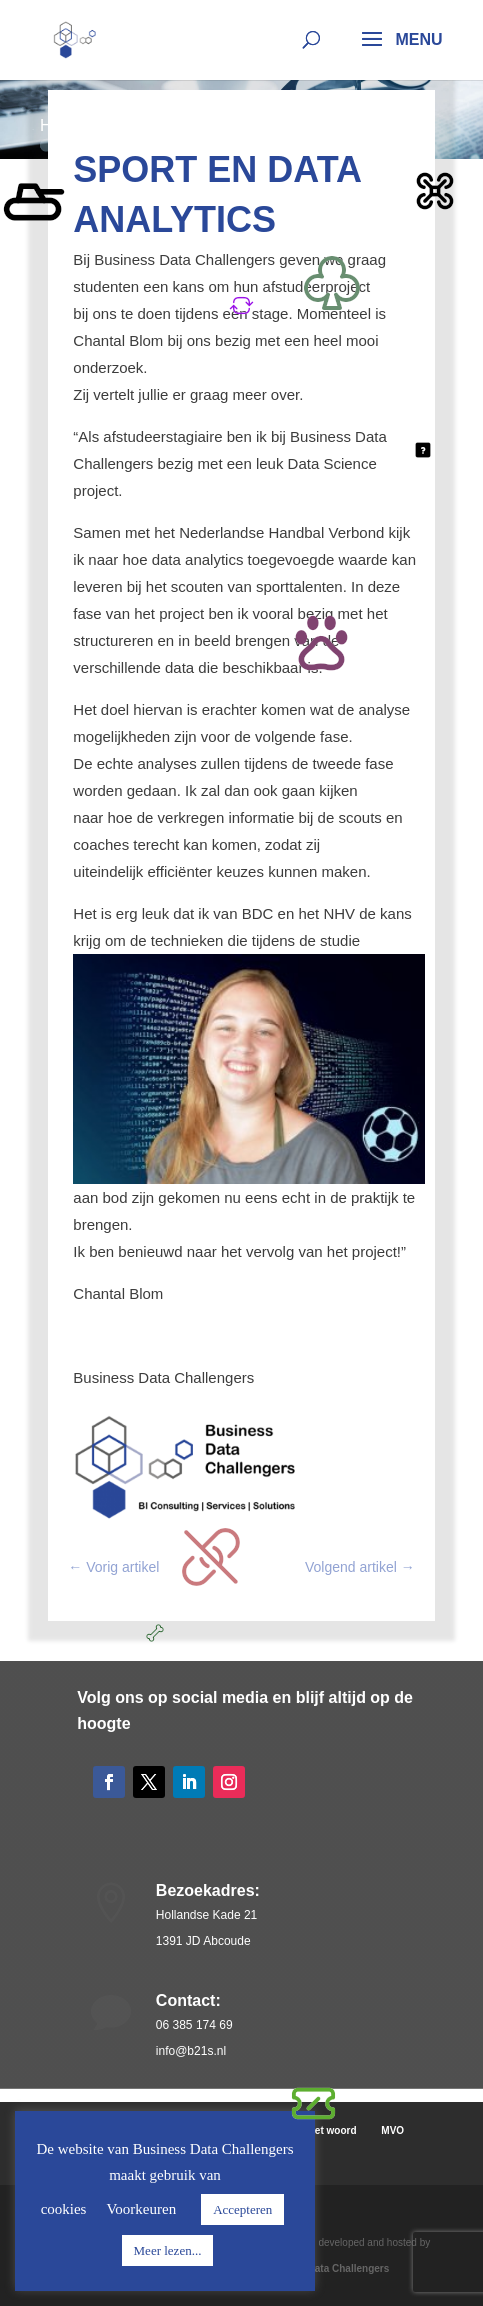 Image resolution: width=483 pixels, height=2306 pixels. What do you see at coordinates (435, 191) in the screenshot?
I see `access drone controls` at bounding box center [435, 191].